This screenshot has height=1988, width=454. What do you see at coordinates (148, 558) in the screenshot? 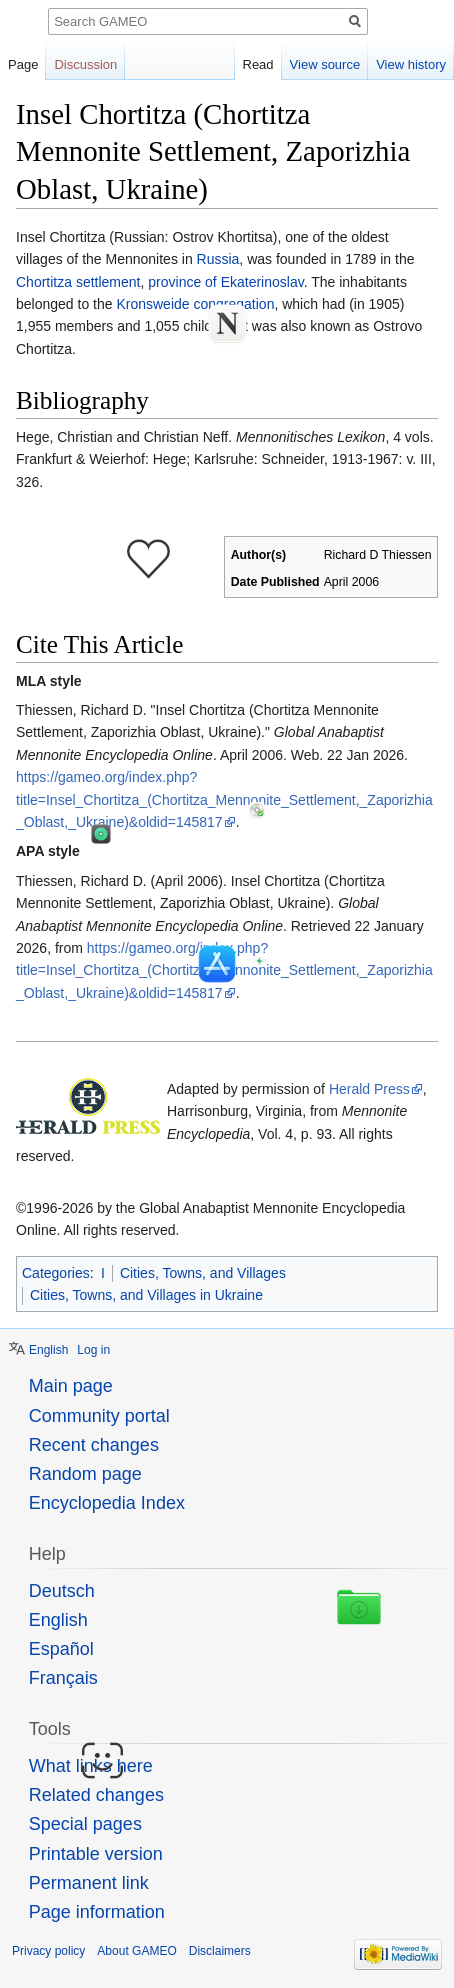
I see `view community or social applications` at bounding box center [148, 558].